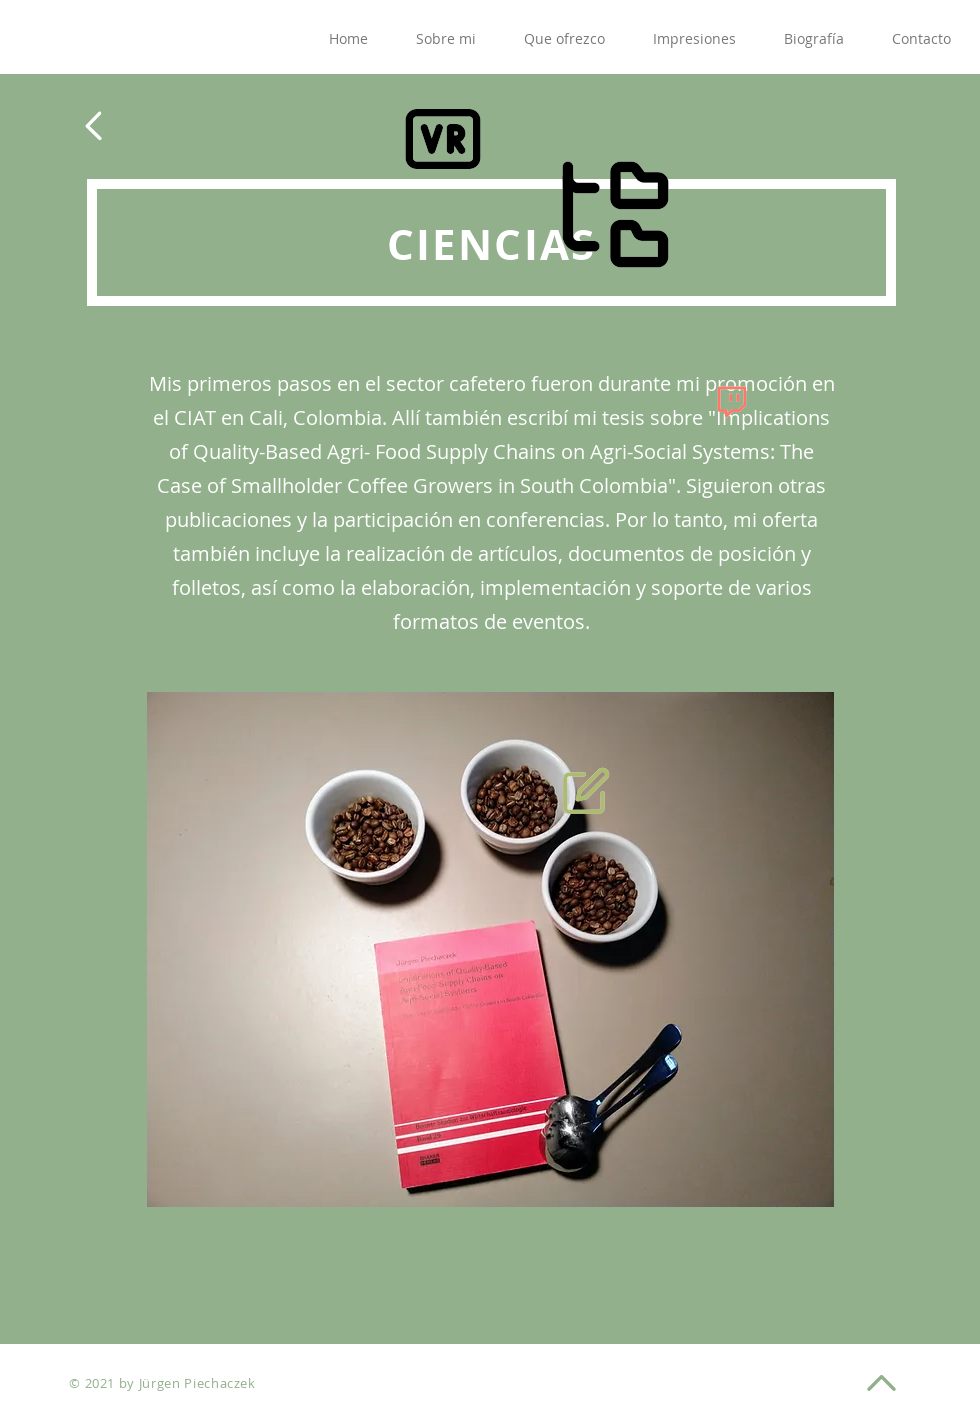 This screenshot has height=1425, width=980. I want to click on open twitch app, so click(732, 402).